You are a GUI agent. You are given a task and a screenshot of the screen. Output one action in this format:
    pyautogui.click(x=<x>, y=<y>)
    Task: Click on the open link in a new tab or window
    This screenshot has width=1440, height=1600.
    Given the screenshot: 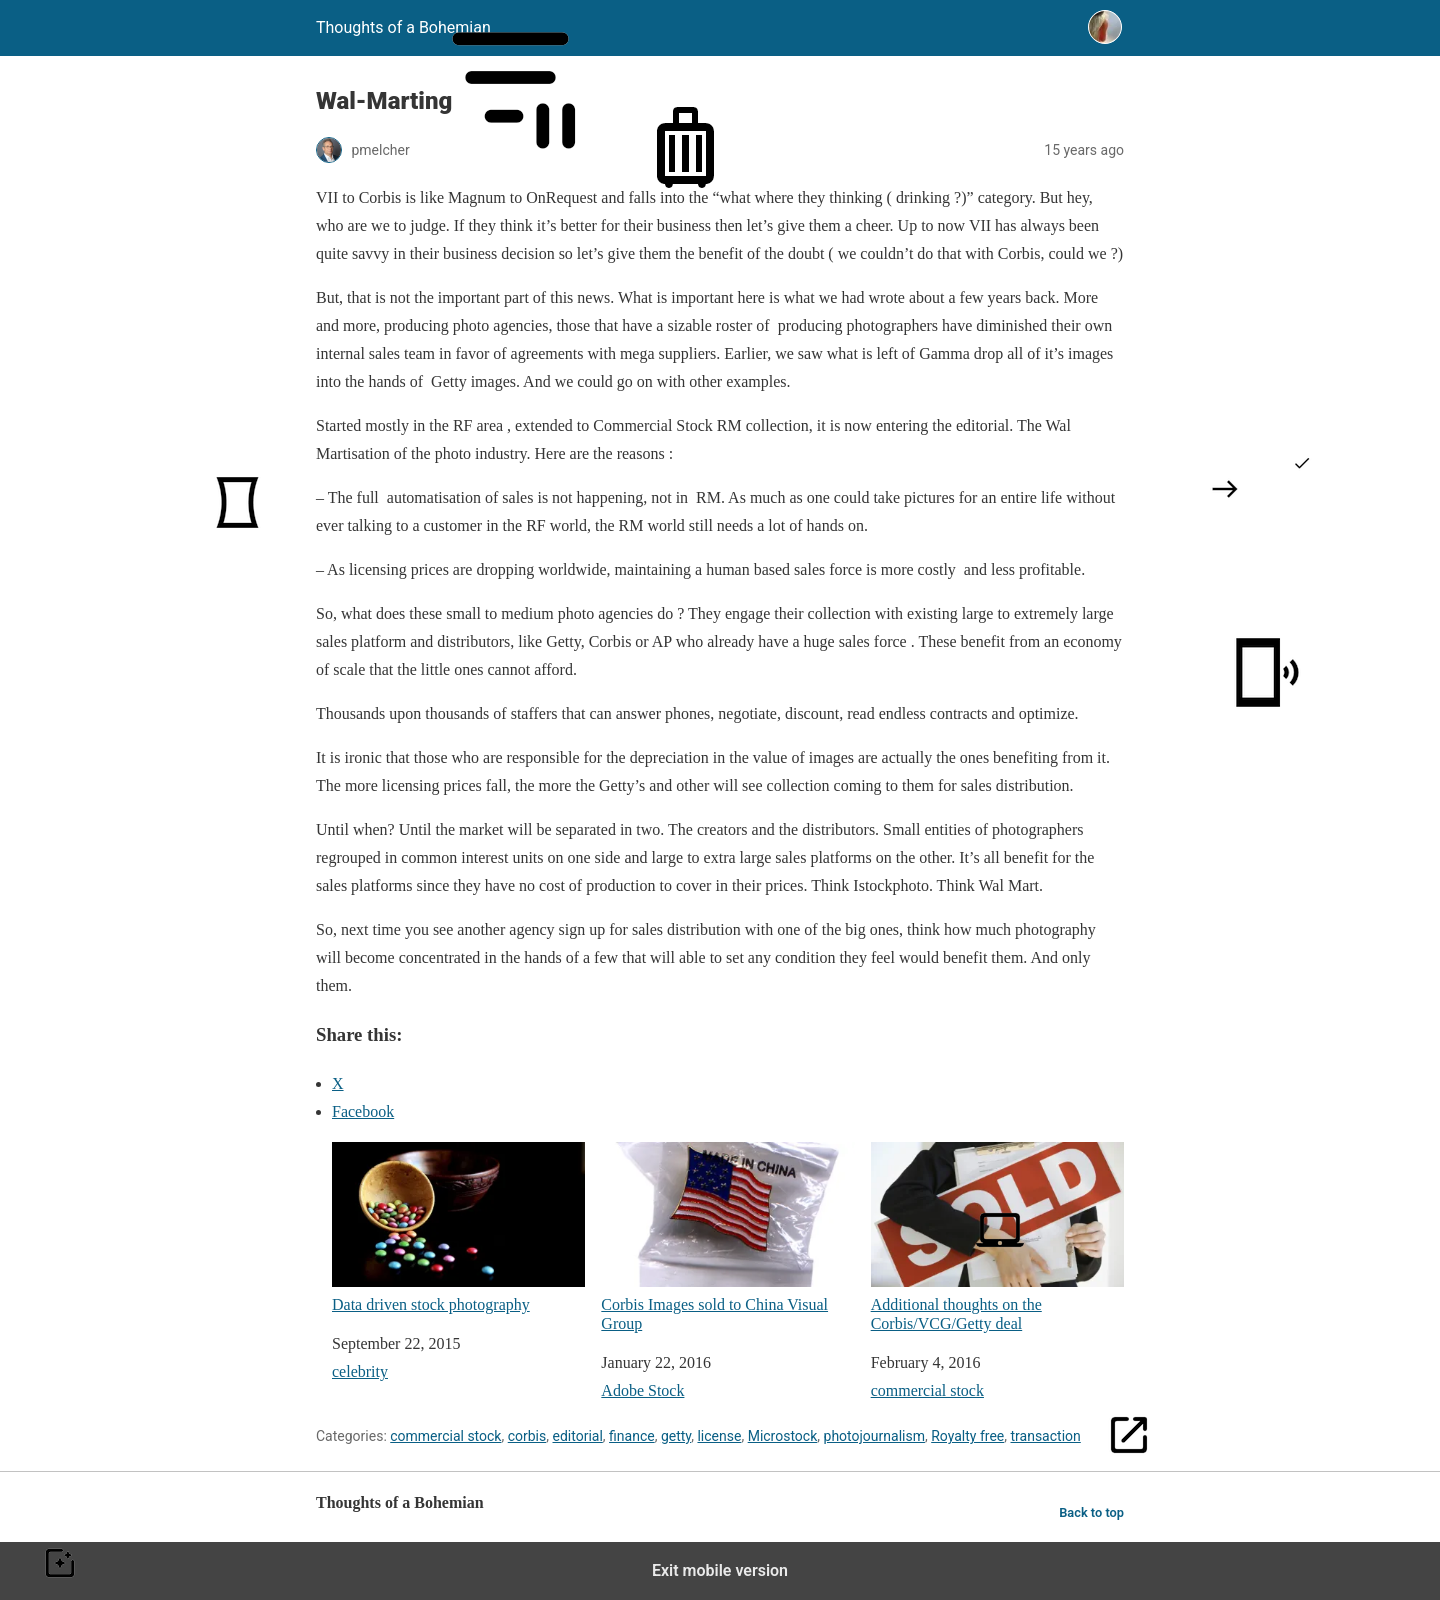 What is the action you would take?
    pyautogui.click(x=1129, y=1435)
    